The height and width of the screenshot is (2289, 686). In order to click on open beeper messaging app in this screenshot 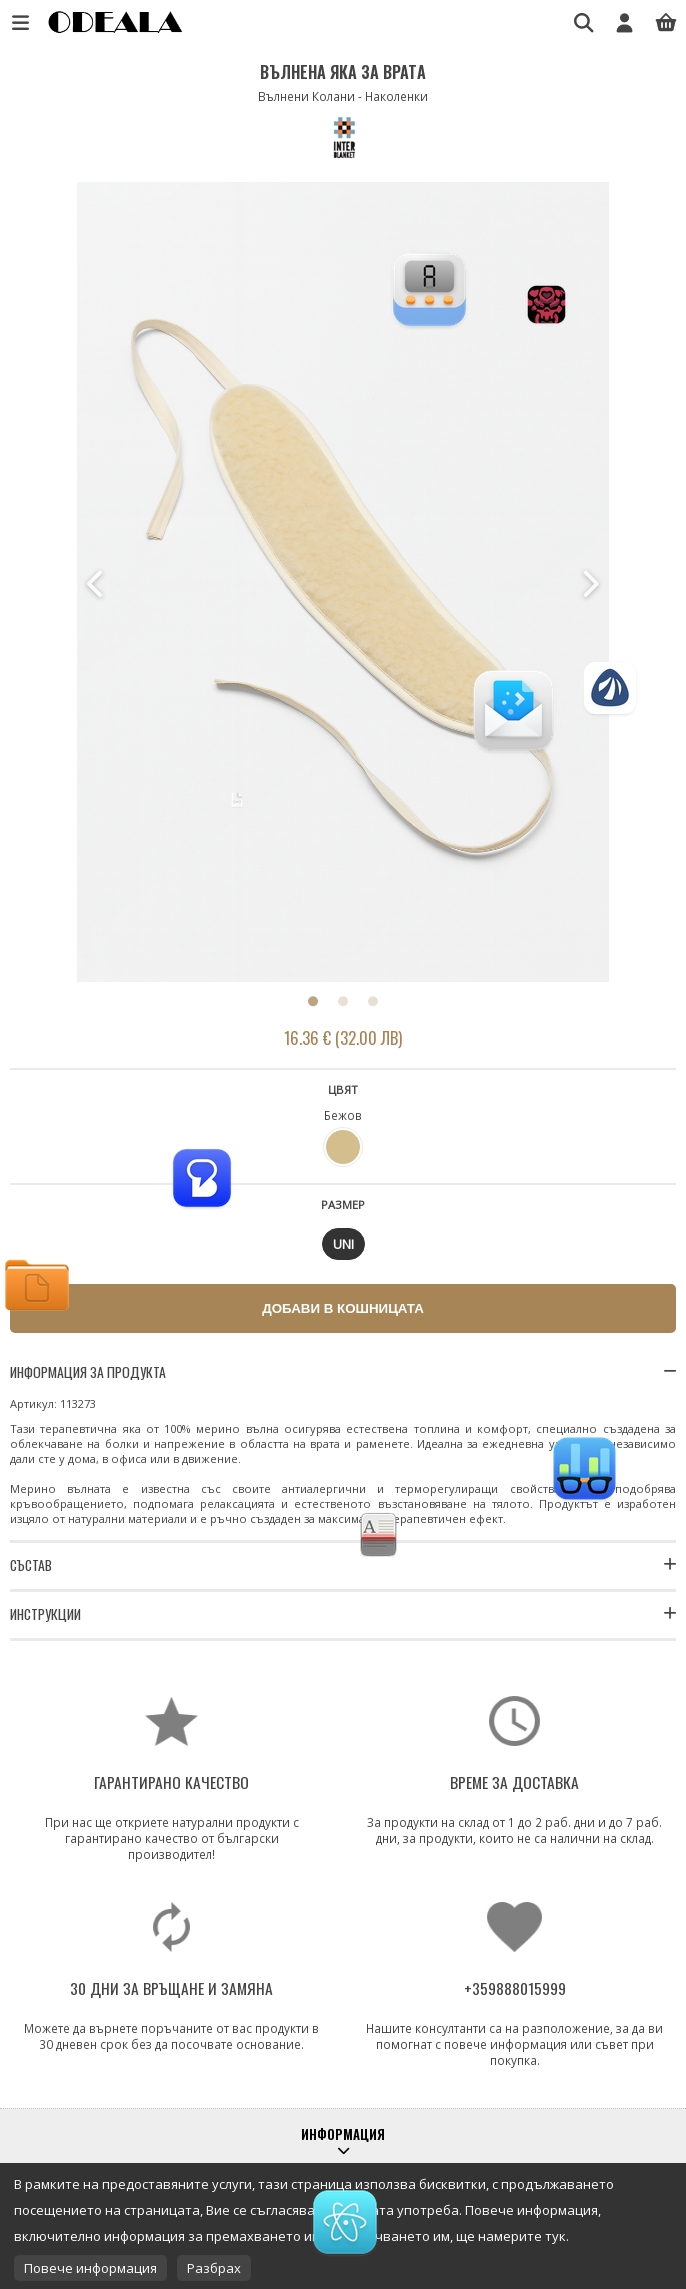, I will do `click(202, 1178)`.